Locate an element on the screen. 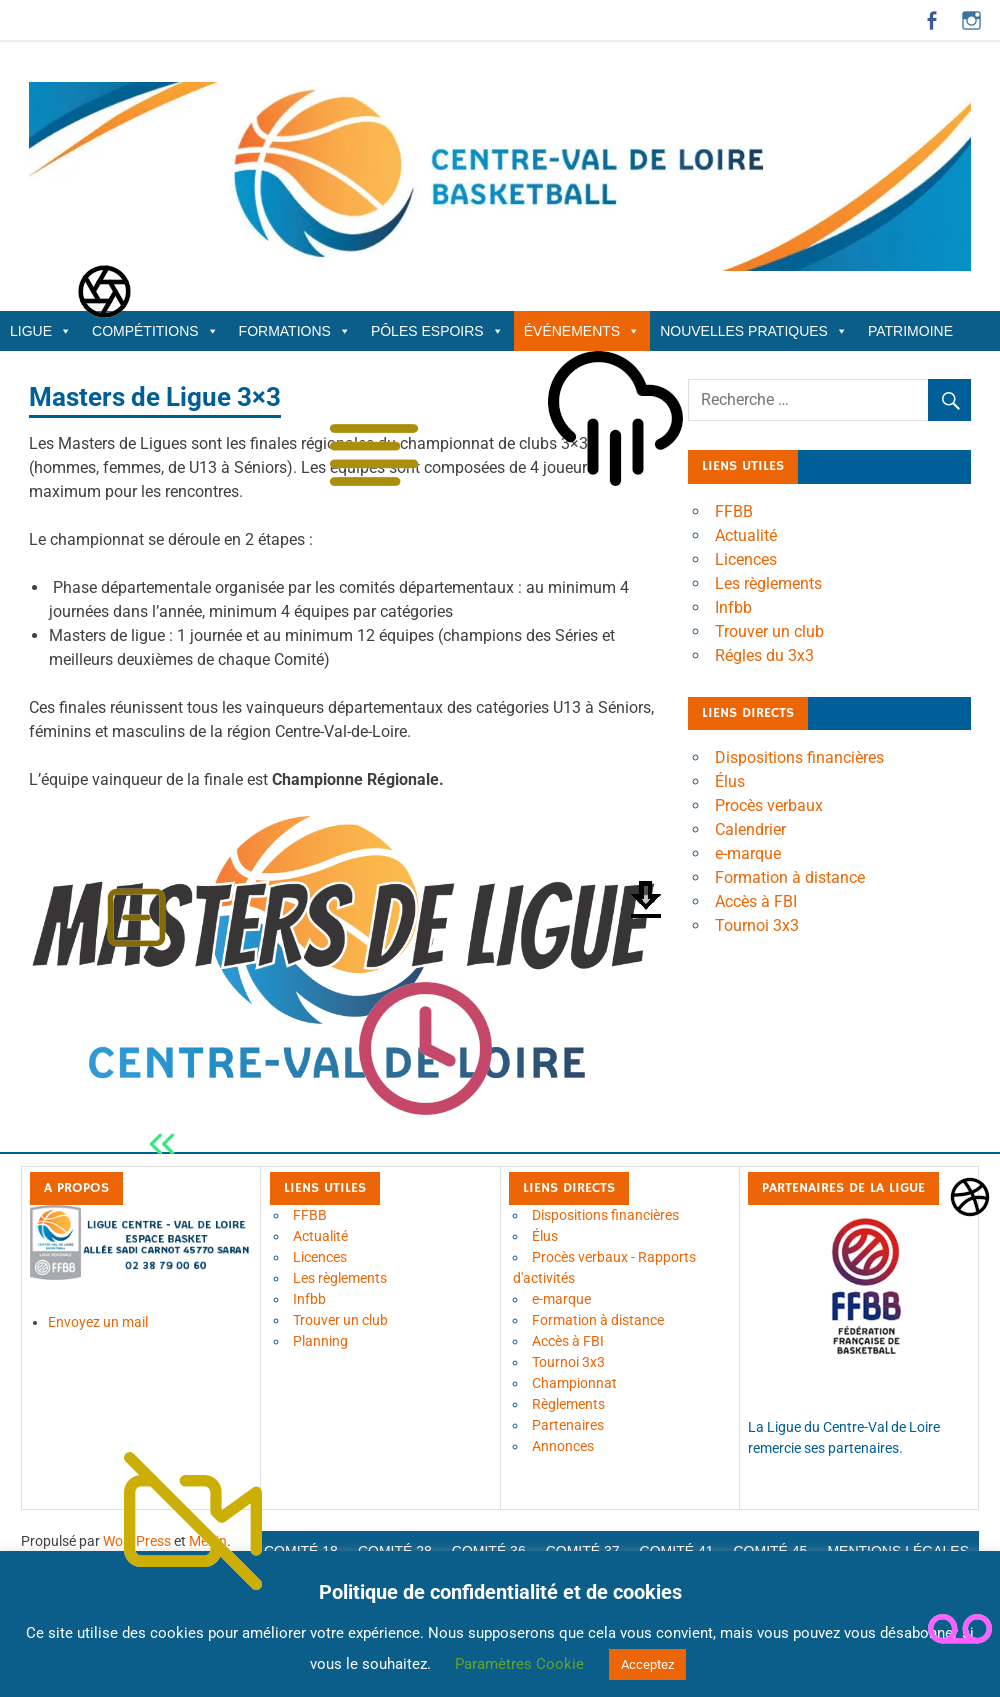 This screenshot has width=1000, height=1697. collapse or minimize a section is located at coordinates (136, 917).